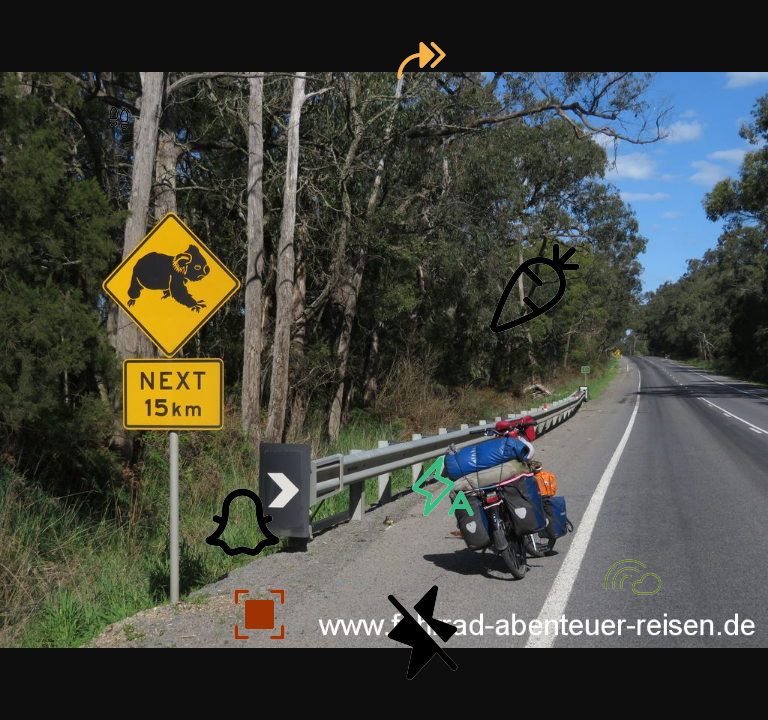  What do you see at coordinates (119, 118) in the screenshot?
I see `view walking directions or pedestrian route` at bounding box center [119, 118].